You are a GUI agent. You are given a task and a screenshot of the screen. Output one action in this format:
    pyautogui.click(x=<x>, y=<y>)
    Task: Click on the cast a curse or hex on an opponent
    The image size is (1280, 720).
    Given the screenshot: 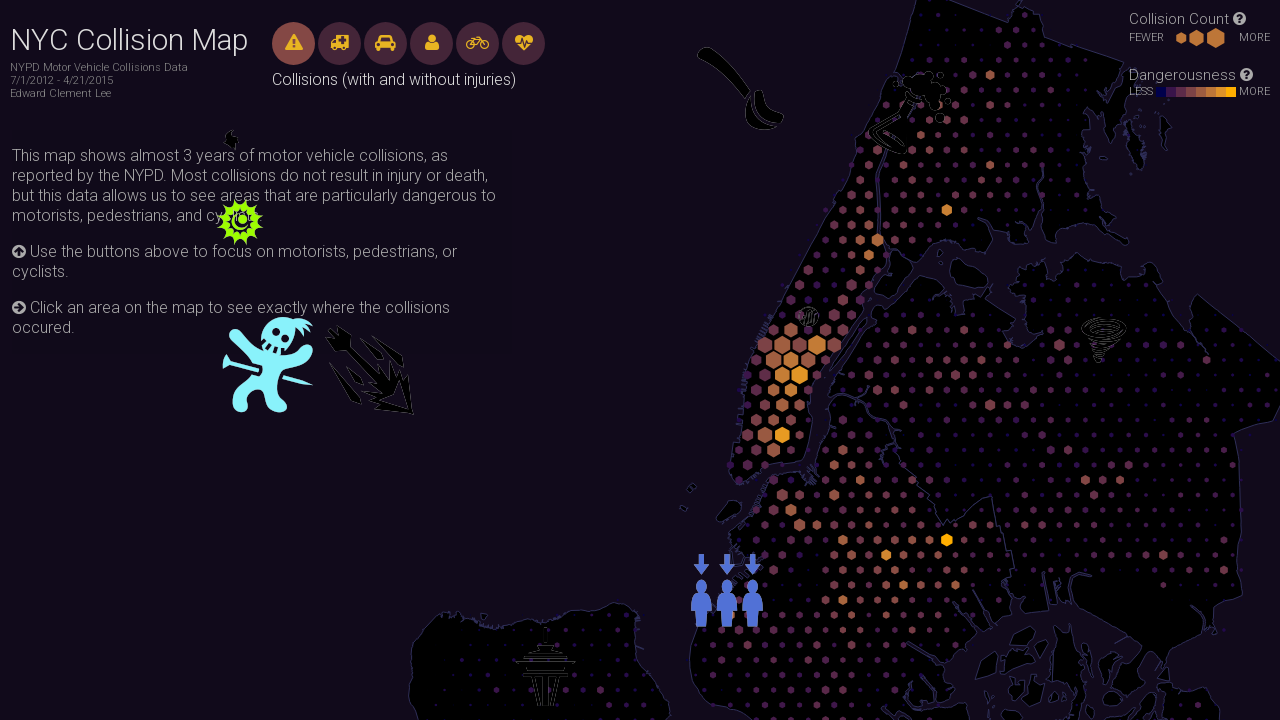 What is the action you would take?
    pyautogui.click(x=269, y=364)
    